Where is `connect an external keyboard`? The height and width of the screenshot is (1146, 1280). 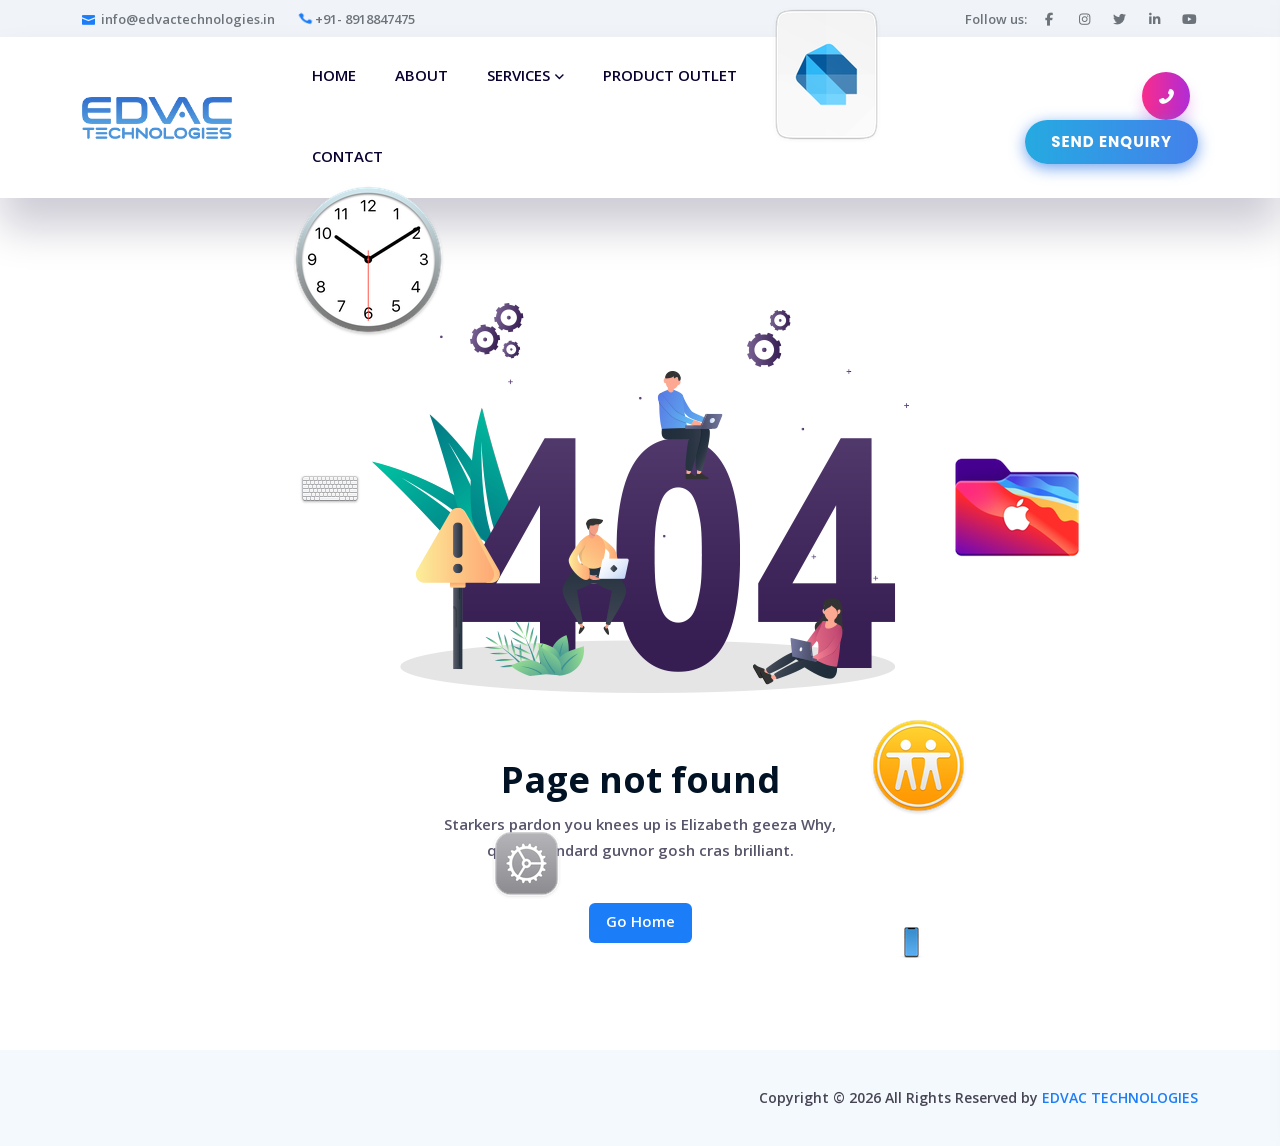 connect an external keyboard is located at coordinates (330, 489).